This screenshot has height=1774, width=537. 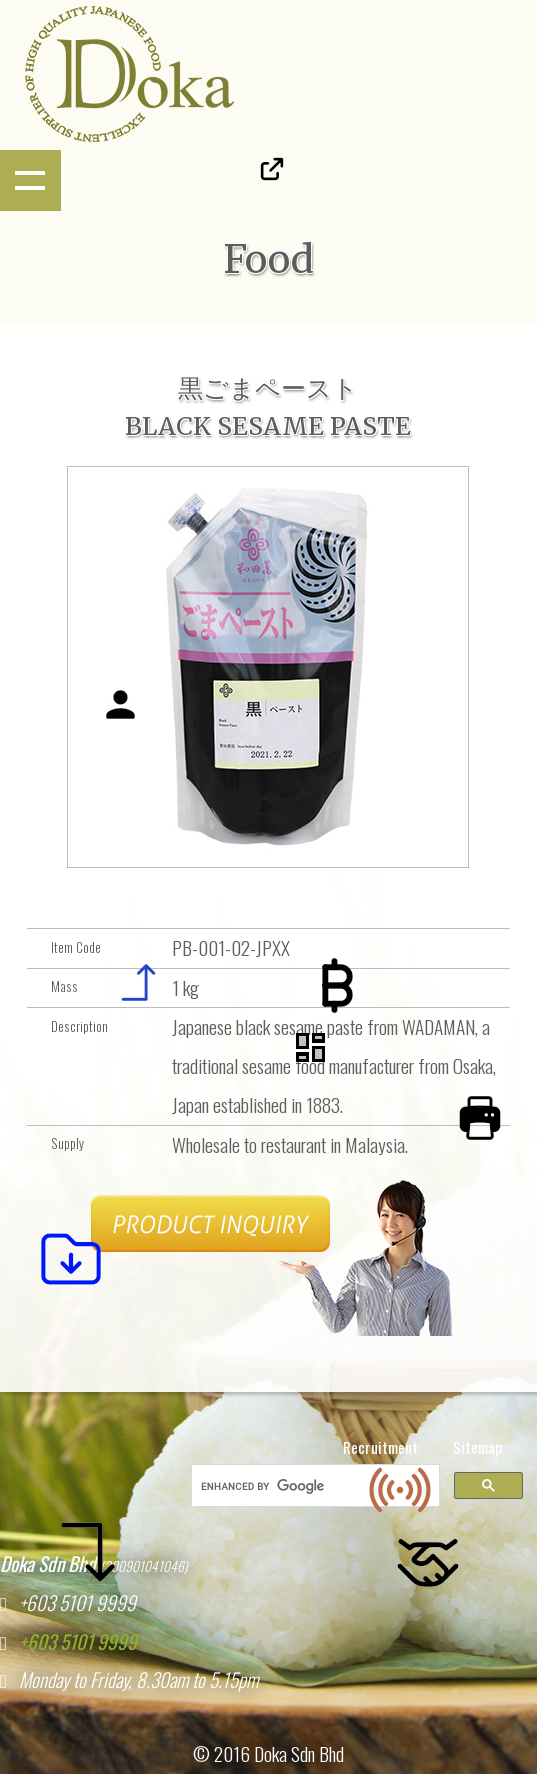 What do you see at coordinates (88, 1552) in the screenshot?
I see `turn right then down navigation direction` at bounding box center [88, 1552].